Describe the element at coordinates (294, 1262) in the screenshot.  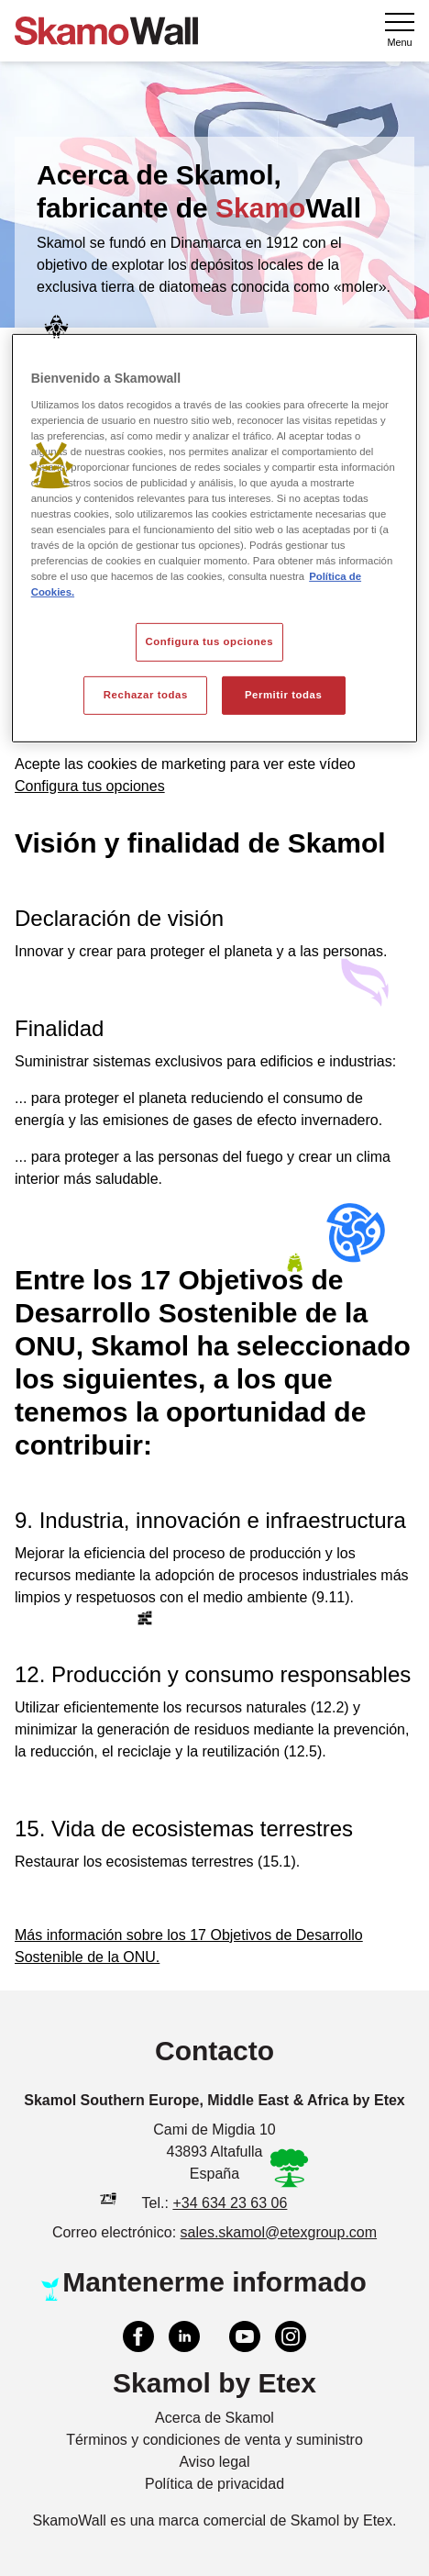
I see `access beach or sandbox game mode` at that location.